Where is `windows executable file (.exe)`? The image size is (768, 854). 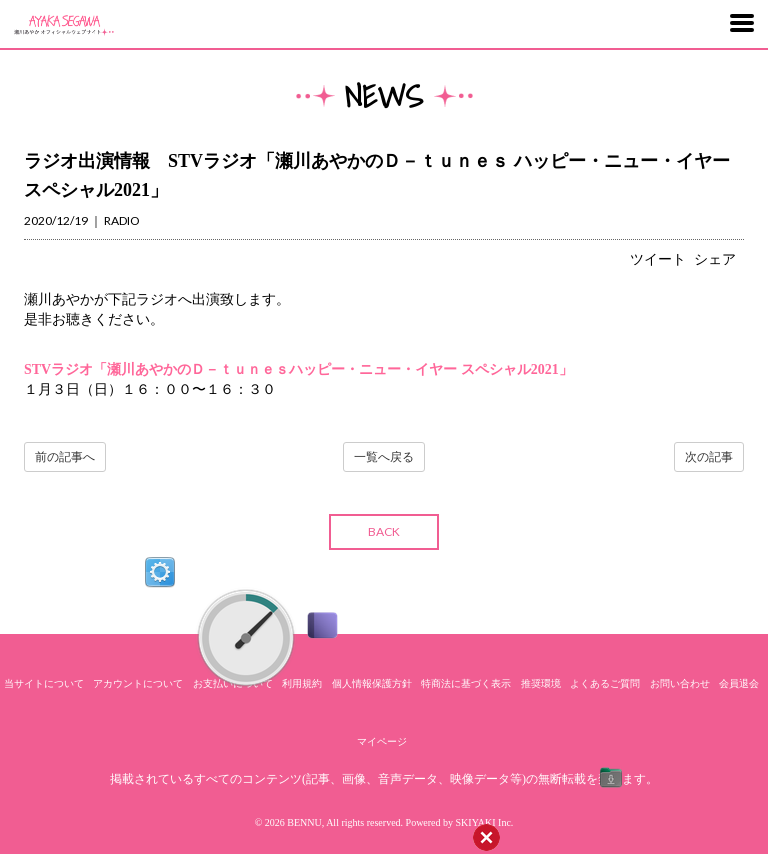
windows executable file (.exe) is located at coordinates (160, 572).